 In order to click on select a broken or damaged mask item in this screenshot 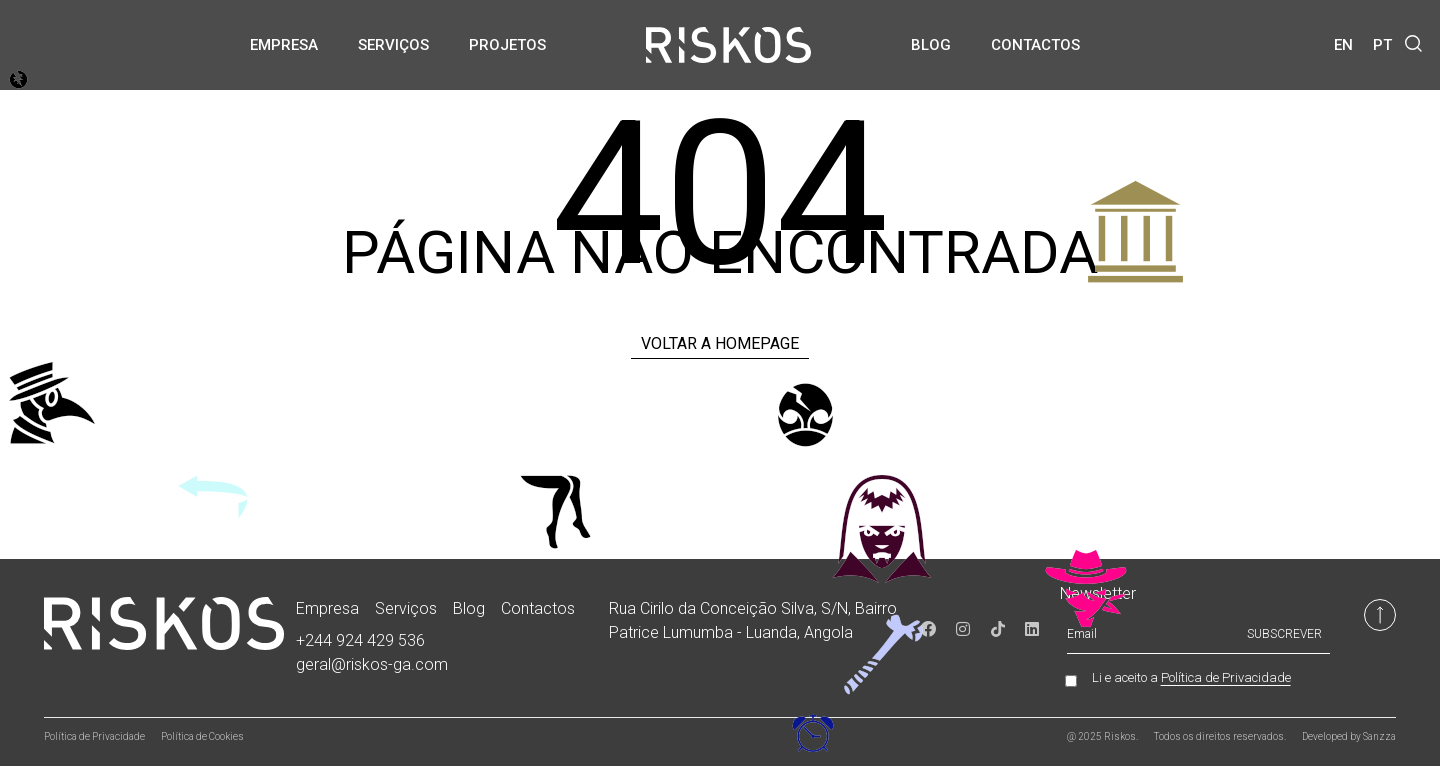, I will do `click(806, 415)`.